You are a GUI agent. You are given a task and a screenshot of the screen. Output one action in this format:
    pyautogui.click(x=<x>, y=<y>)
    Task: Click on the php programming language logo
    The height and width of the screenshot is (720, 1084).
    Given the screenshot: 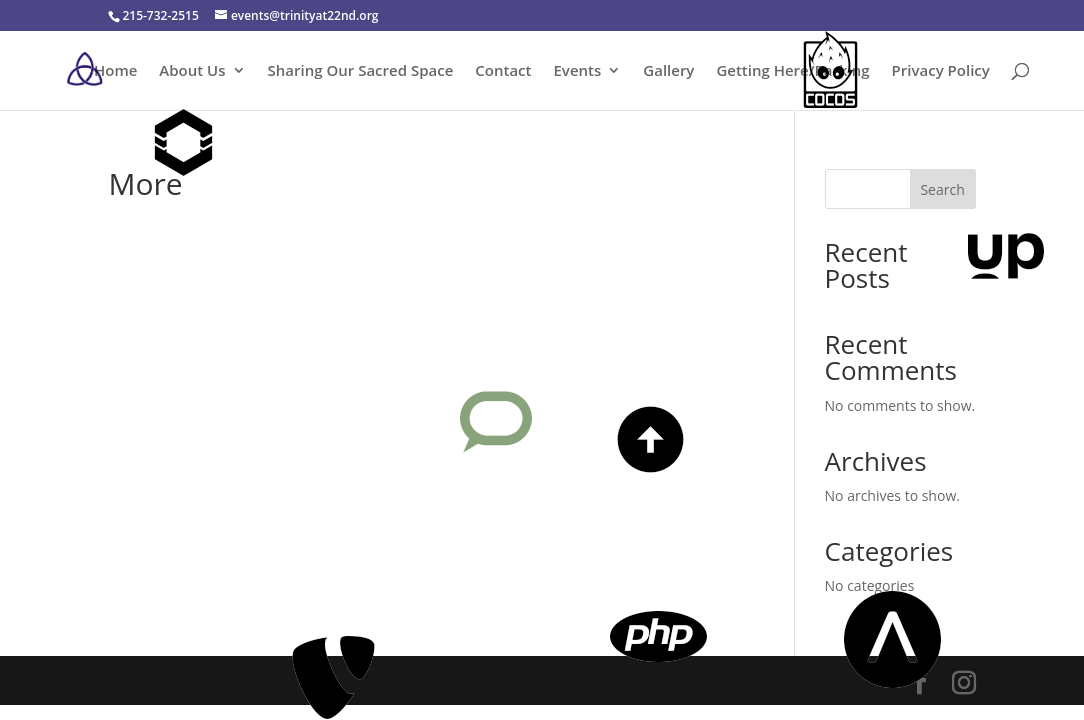 What is the action you would take?
    pyautogui.click(x=658, y=636)
    